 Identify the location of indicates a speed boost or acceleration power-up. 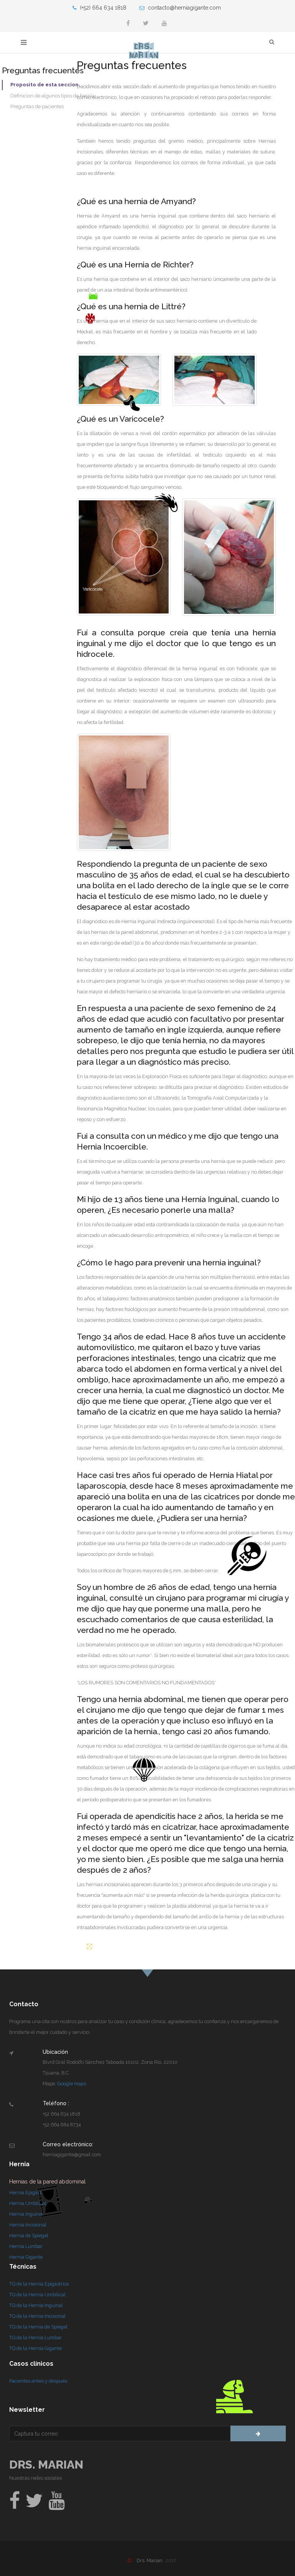
(166, 503).